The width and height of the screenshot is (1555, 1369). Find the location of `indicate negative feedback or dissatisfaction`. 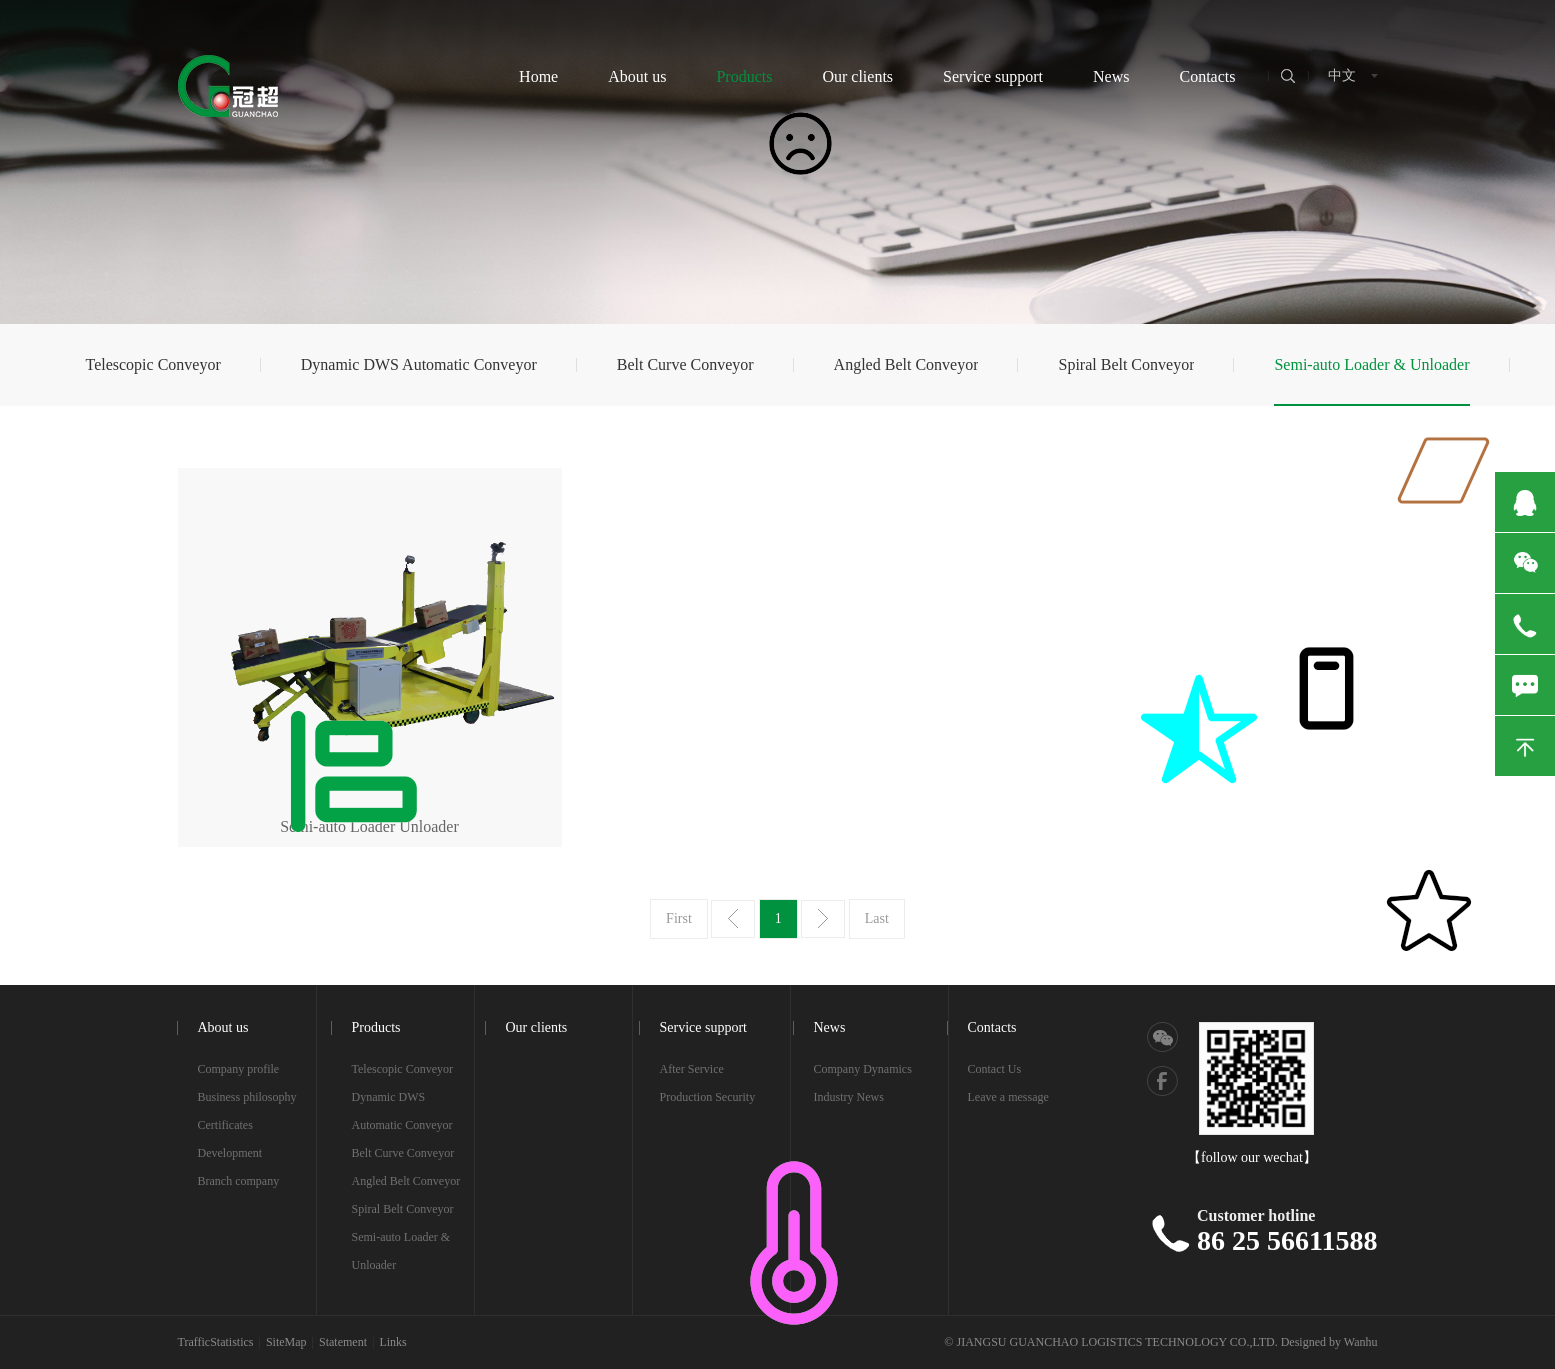

indicate negative feedback or dissatisfaction is located at coordinates (800, 143).